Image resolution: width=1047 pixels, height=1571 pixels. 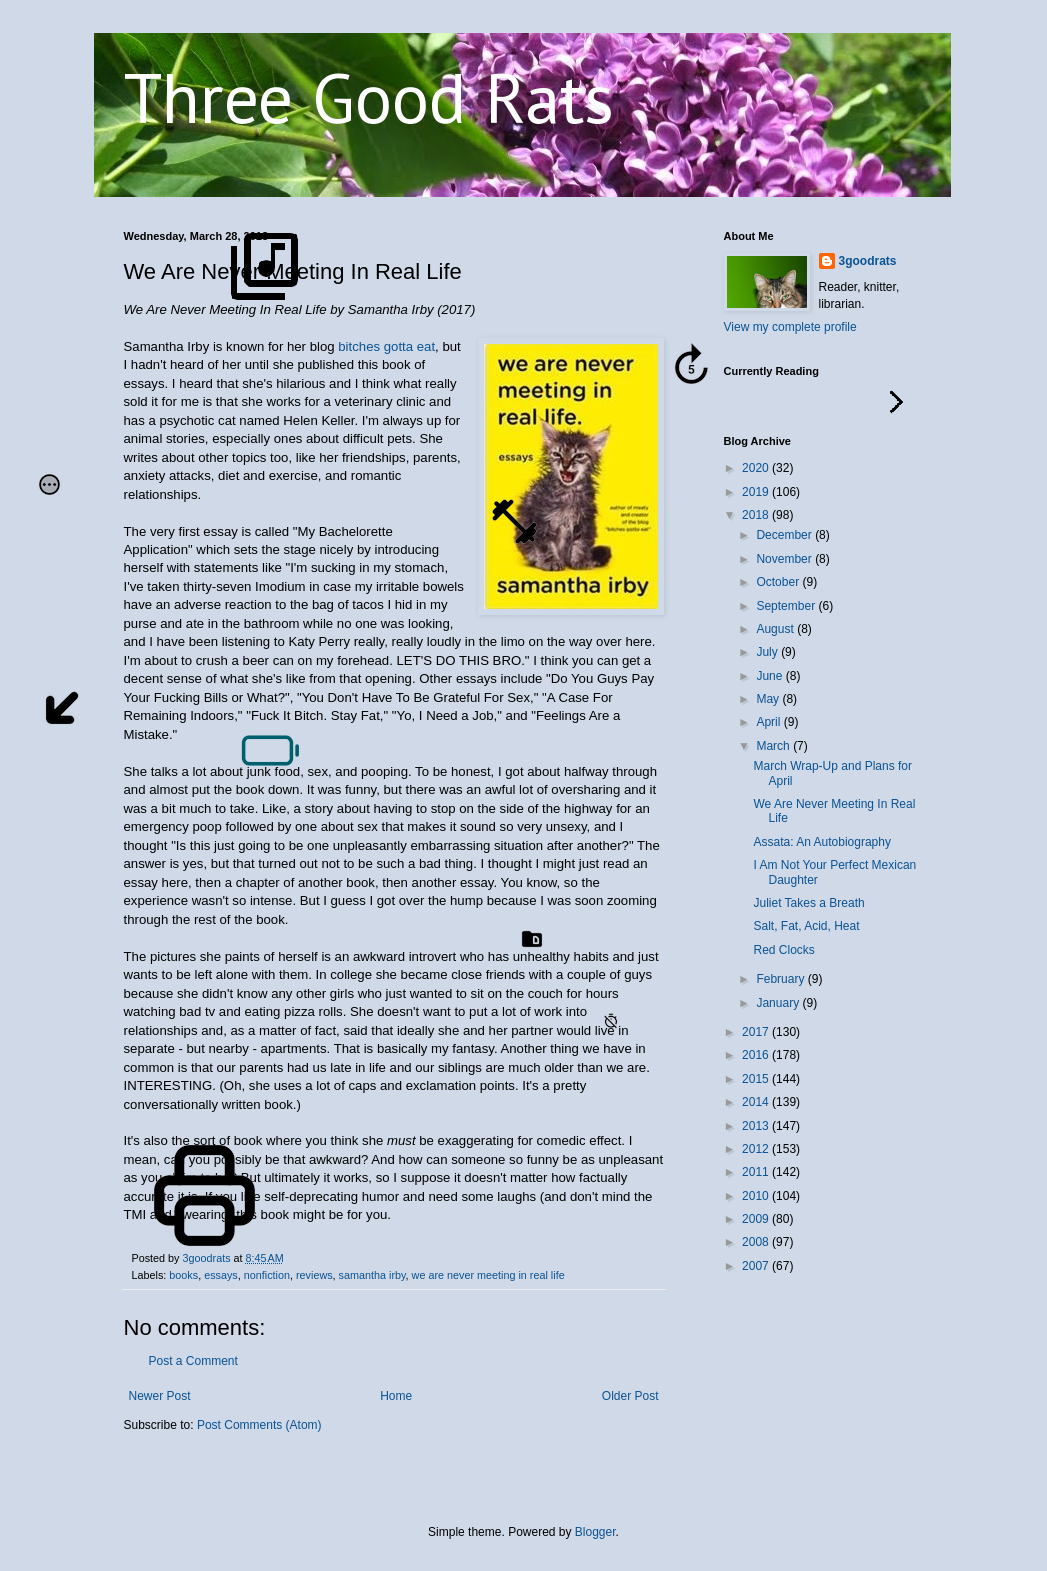 What do you see at coordinates (691, 365) in the screenshot?
I see `skip forward 5 seconds in media playback` at bounding box center [691, 365].